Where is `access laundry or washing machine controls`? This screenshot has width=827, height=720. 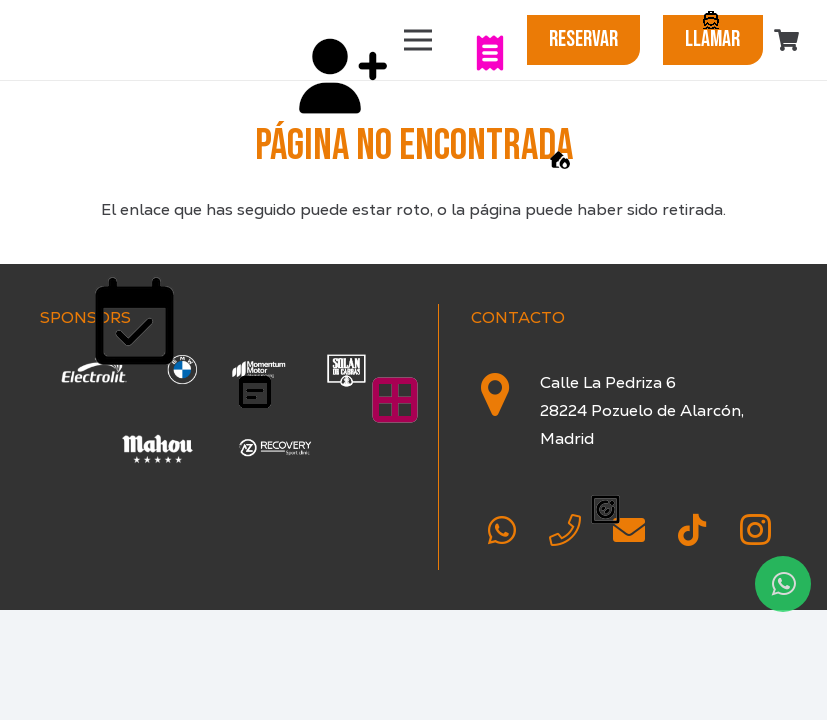 access laundry or washing machine controls is located at coordinates (605, 509).